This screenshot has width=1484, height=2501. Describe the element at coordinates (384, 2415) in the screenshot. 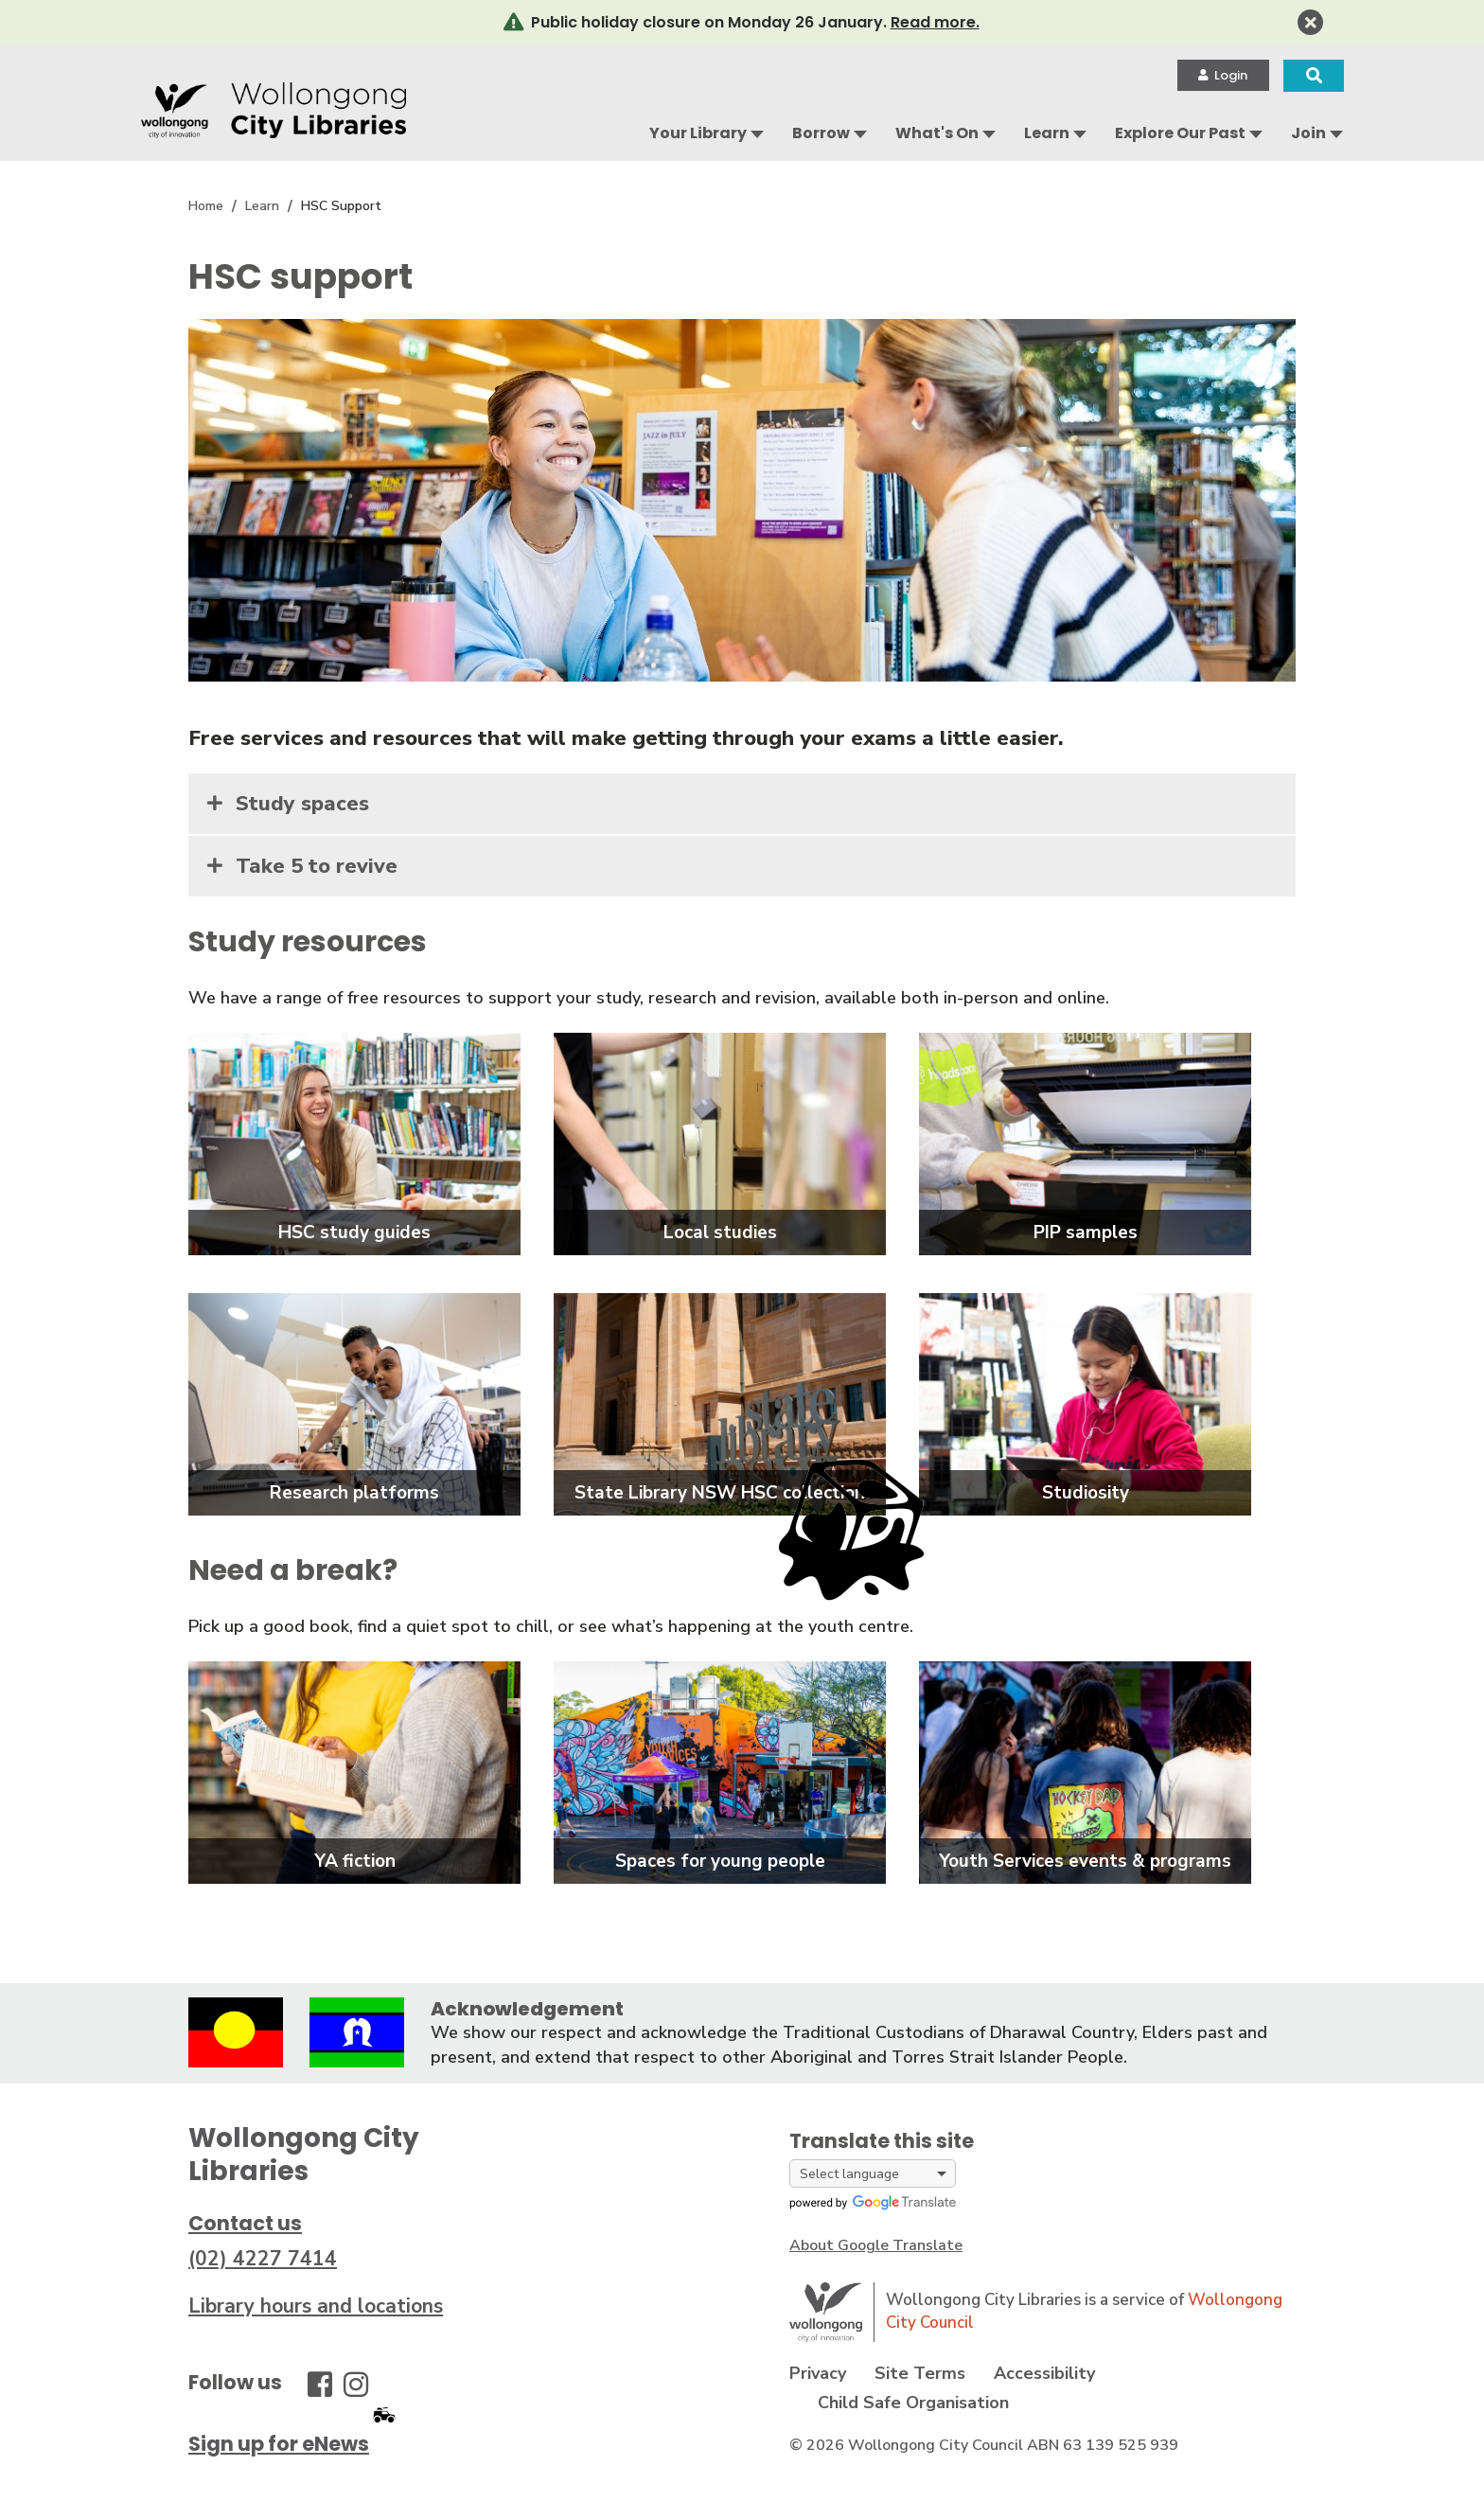

I see `select jeep or off-road vehicle` at that location.